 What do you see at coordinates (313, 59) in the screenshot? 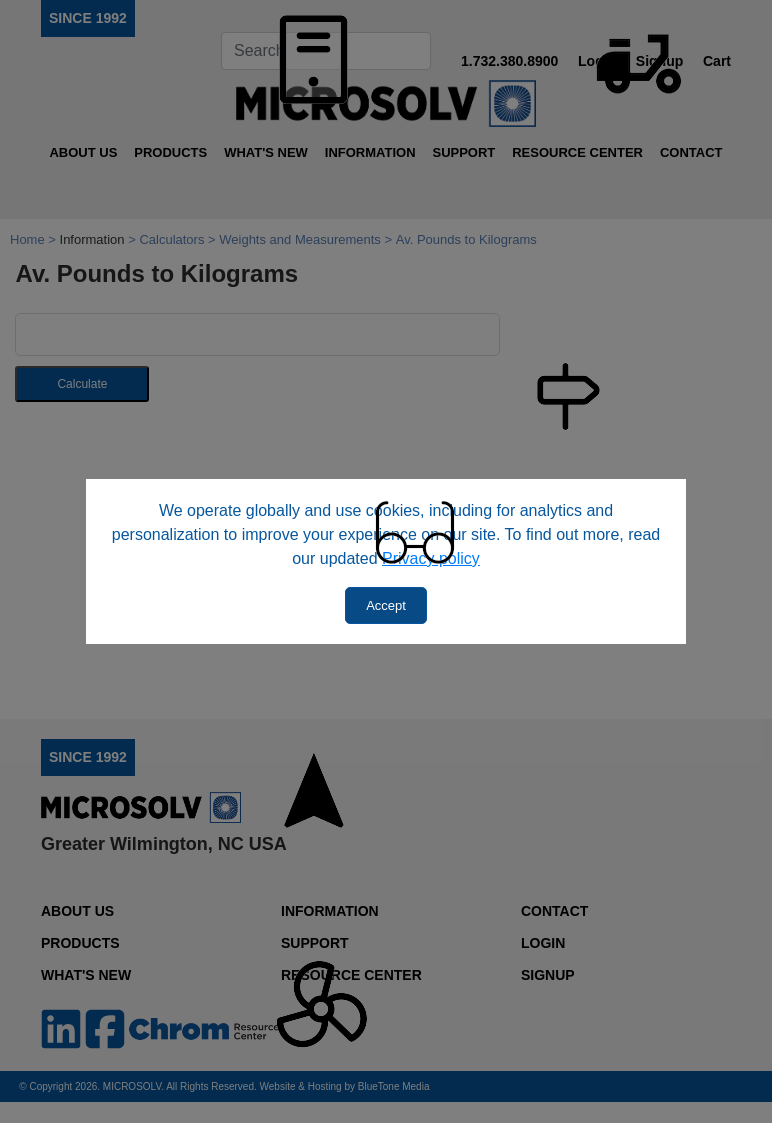
I see `access server or desktop computer settings` at bounding box center [313, 59].